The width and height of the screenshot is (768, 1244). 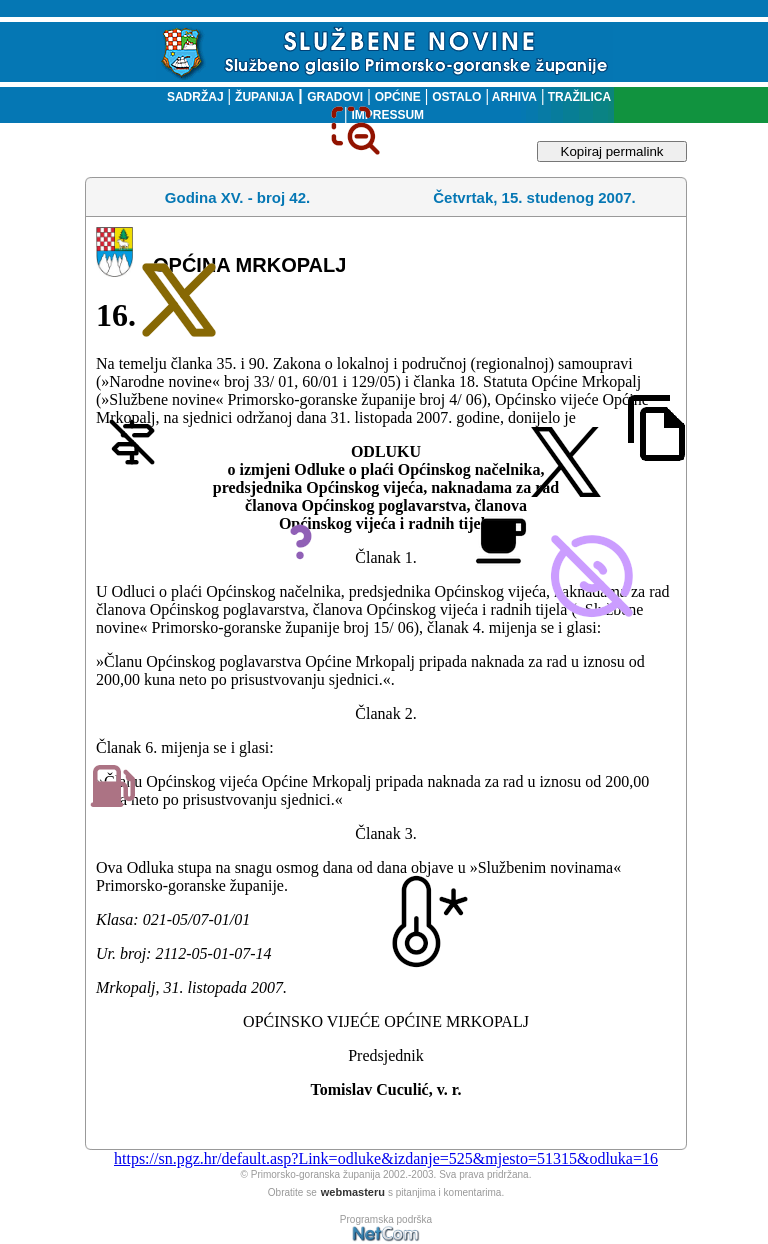 I want to click on zoom out of selected area, so click(x=354, y=129).